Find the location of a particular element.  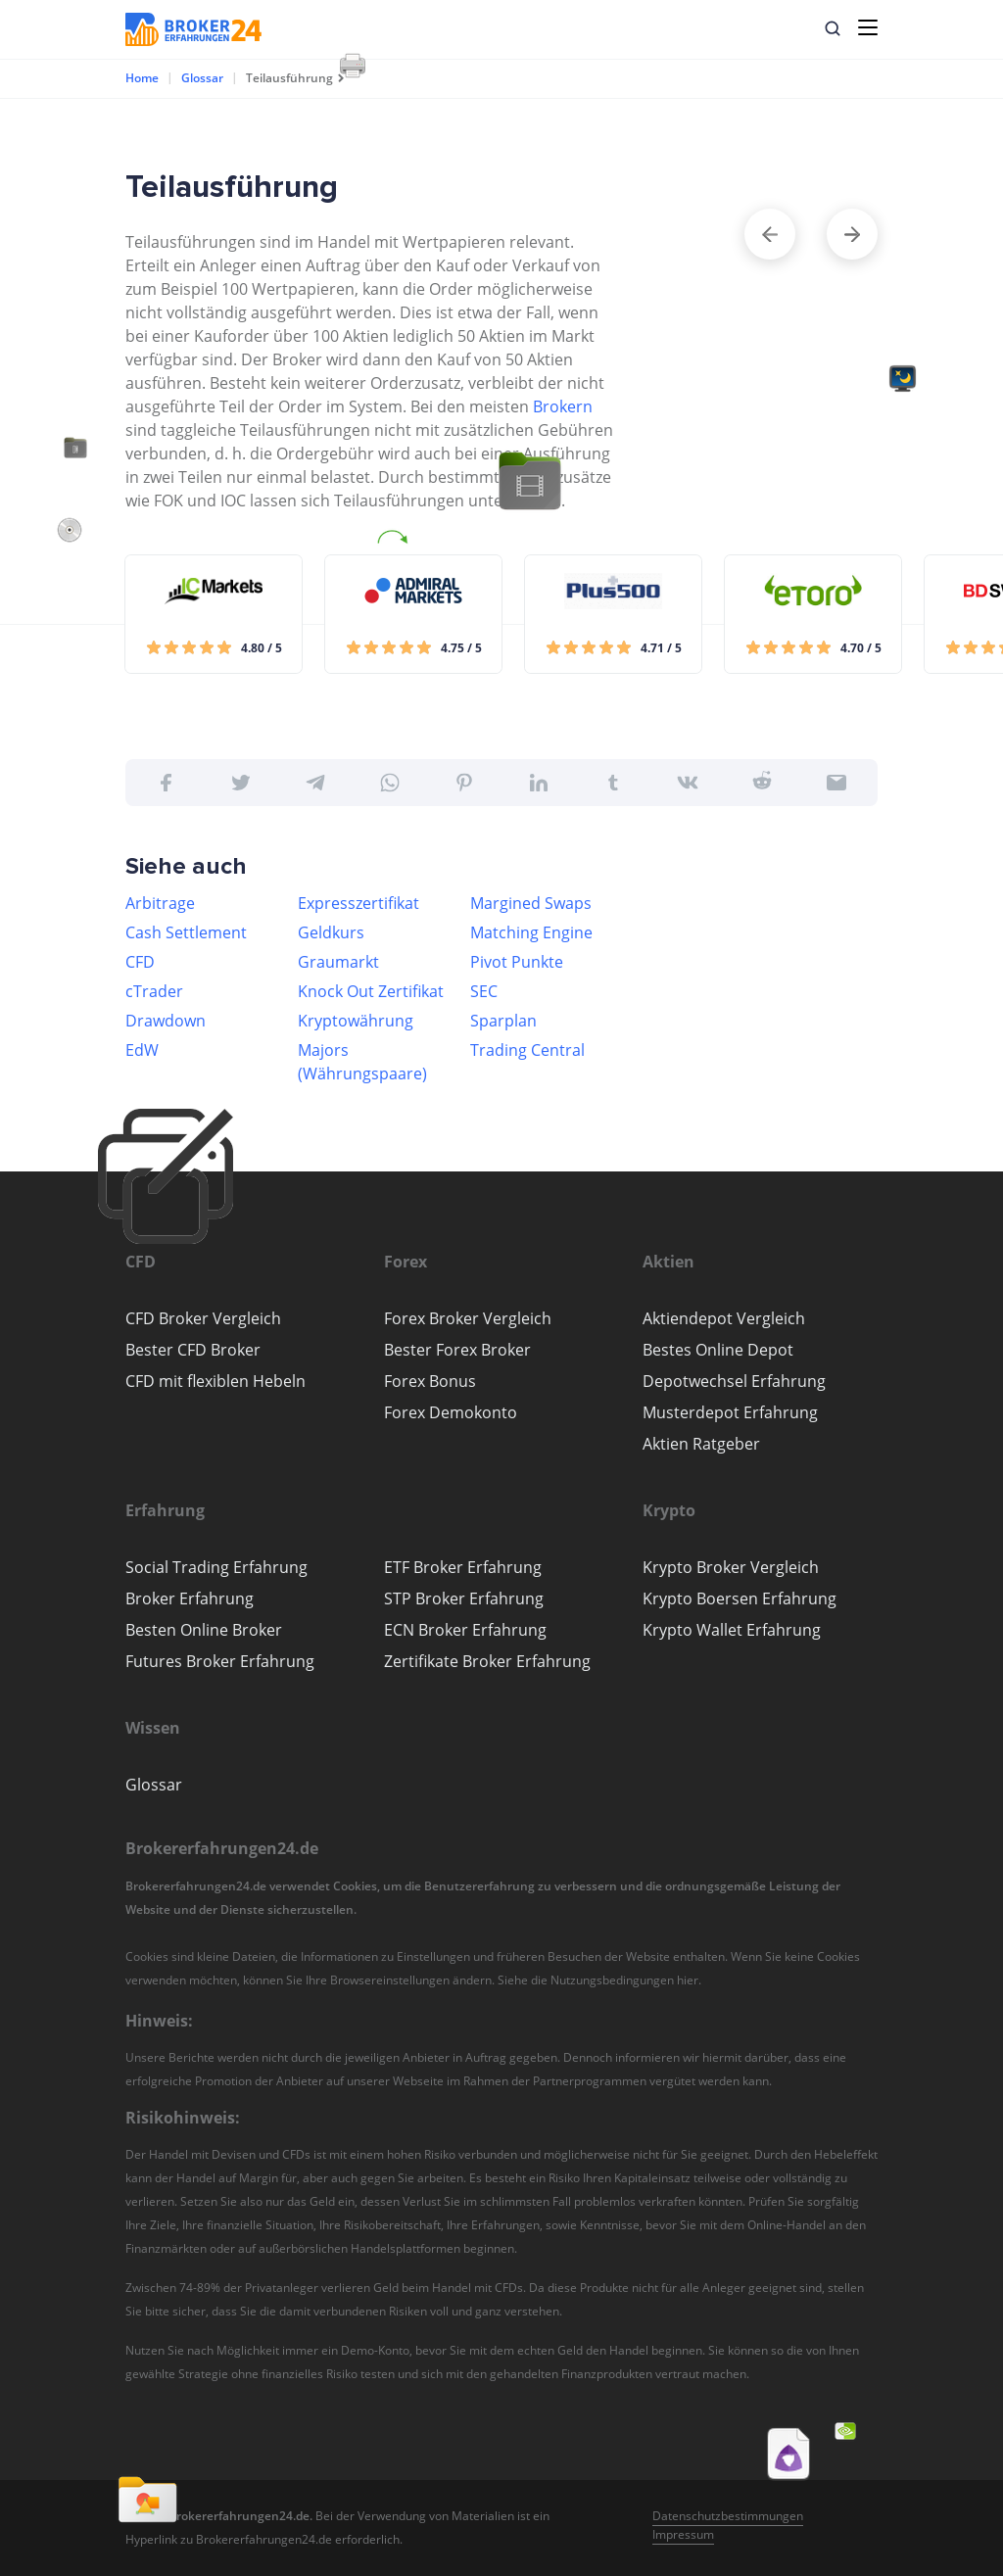

open folder containing LibreOffice Draw files is located at coordinates (147, 2501).